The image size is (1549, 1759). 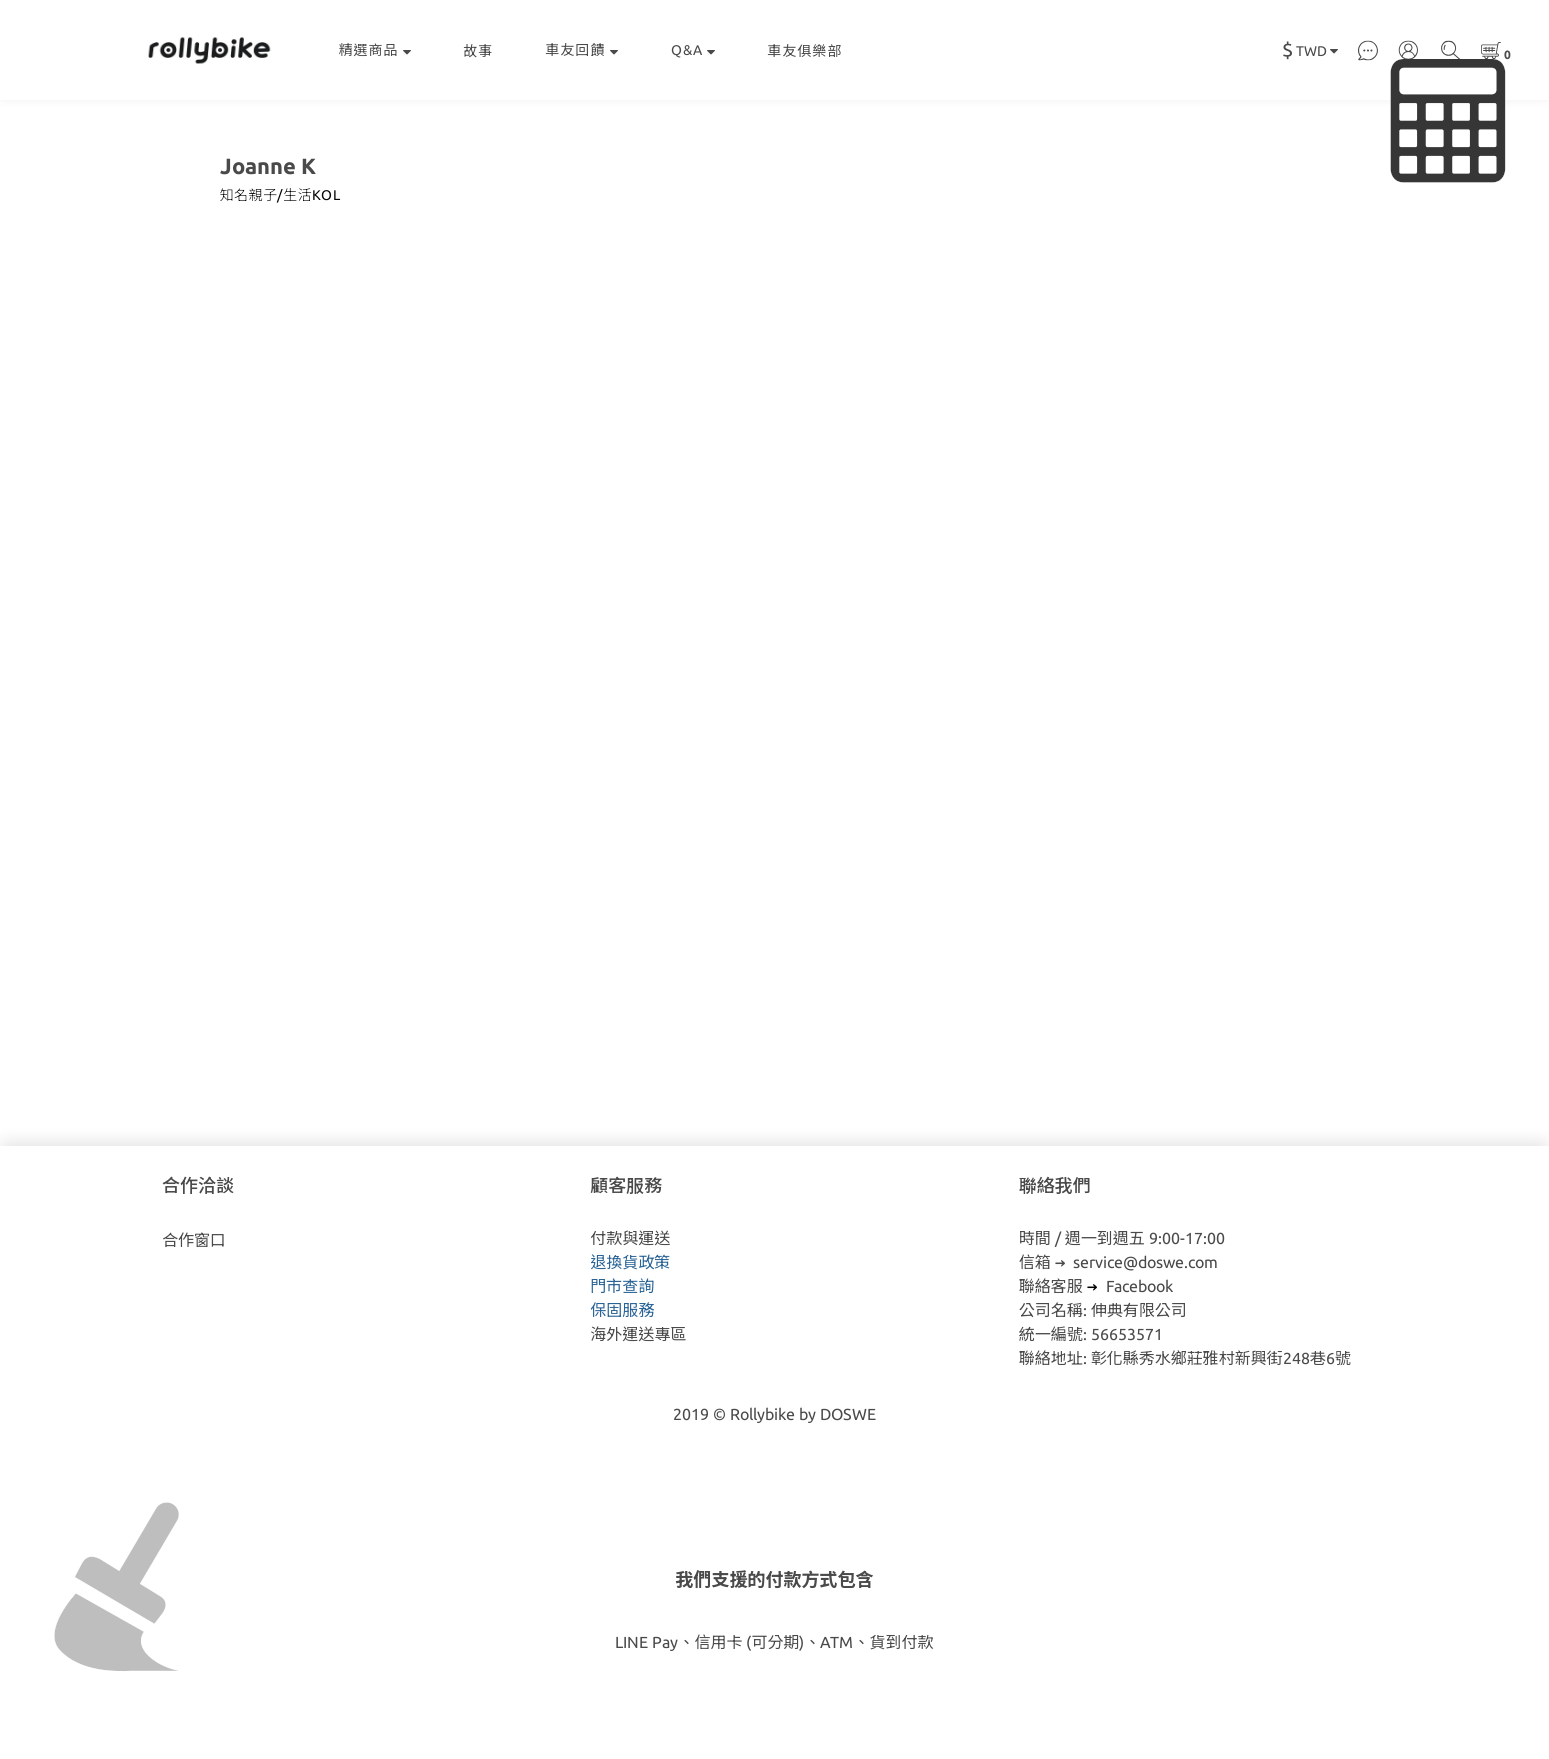 I want to click on clear all items or entries, so click(x=129, y=1598).